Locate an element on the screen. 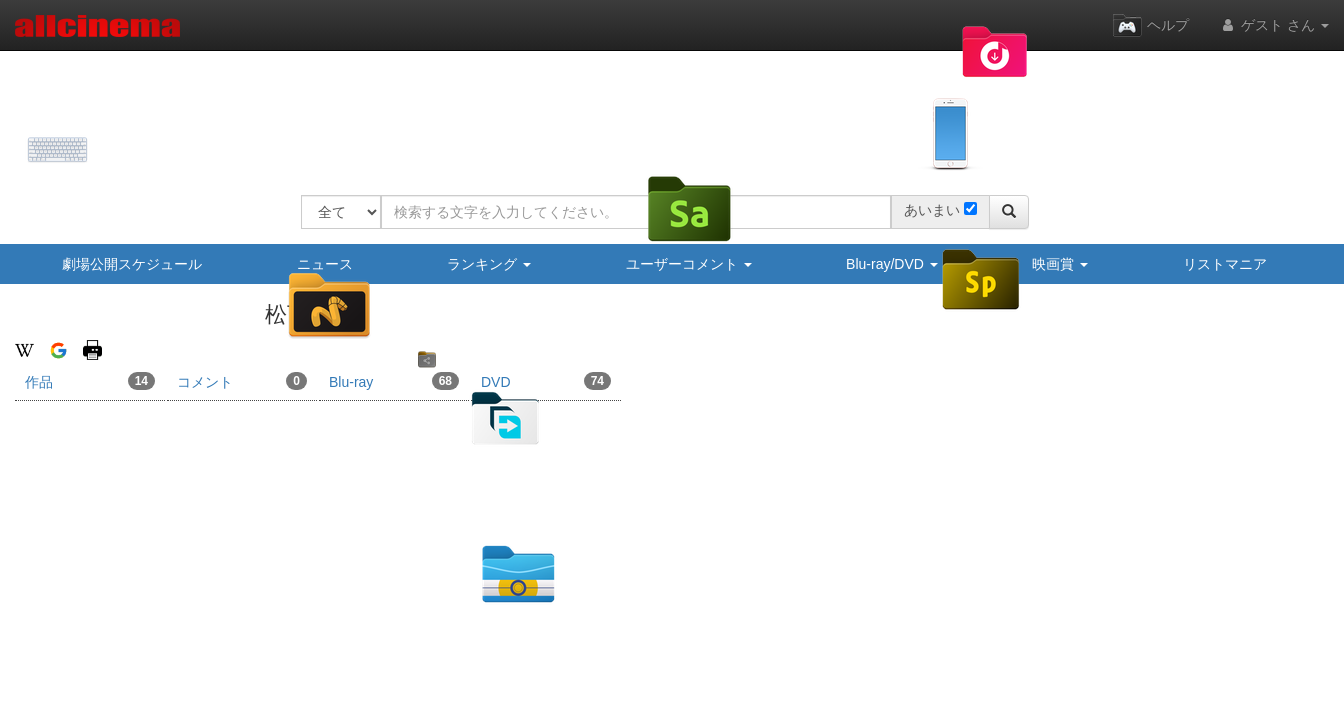 The height and width of the screenshot is (720, 1344). open Adobe Substance Sampler project folder is located at coordinates (689, 211).